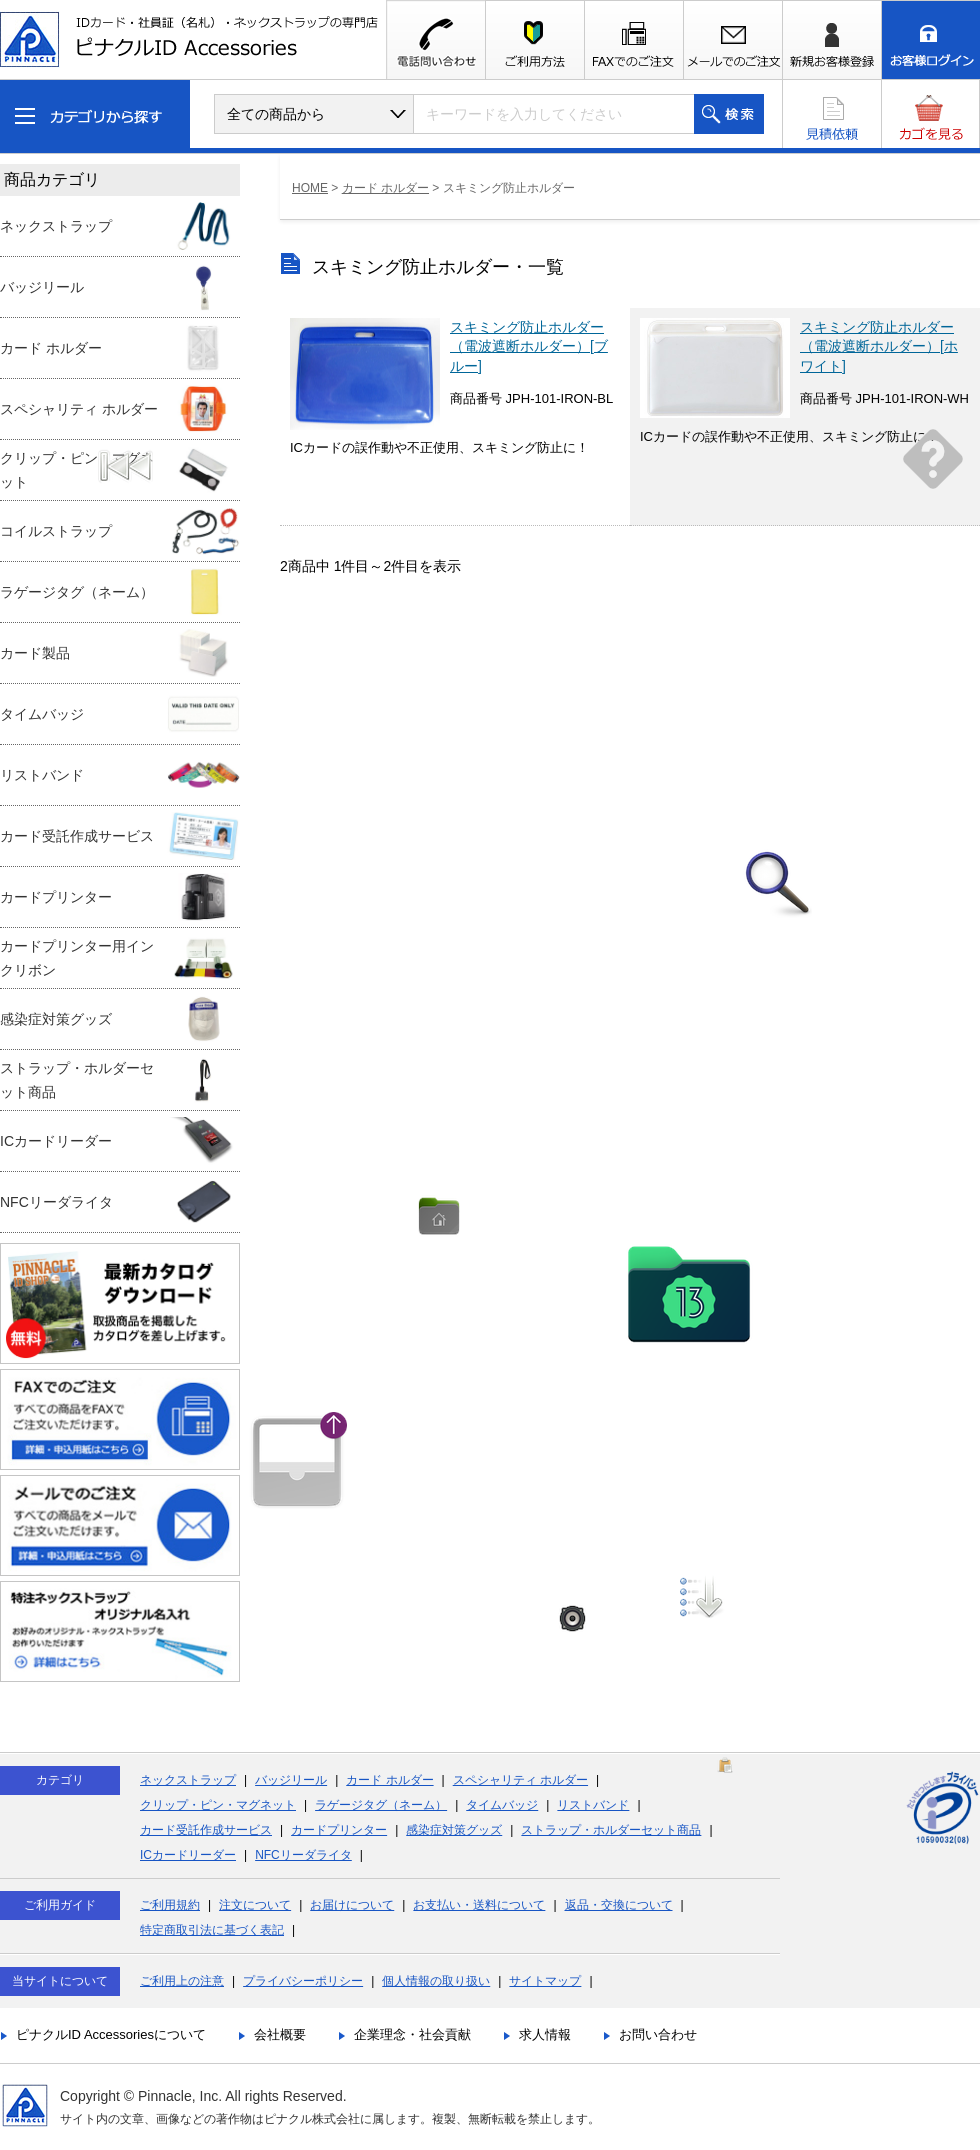  I want to click on paste copied content from clipboard, so click(725, 1765).